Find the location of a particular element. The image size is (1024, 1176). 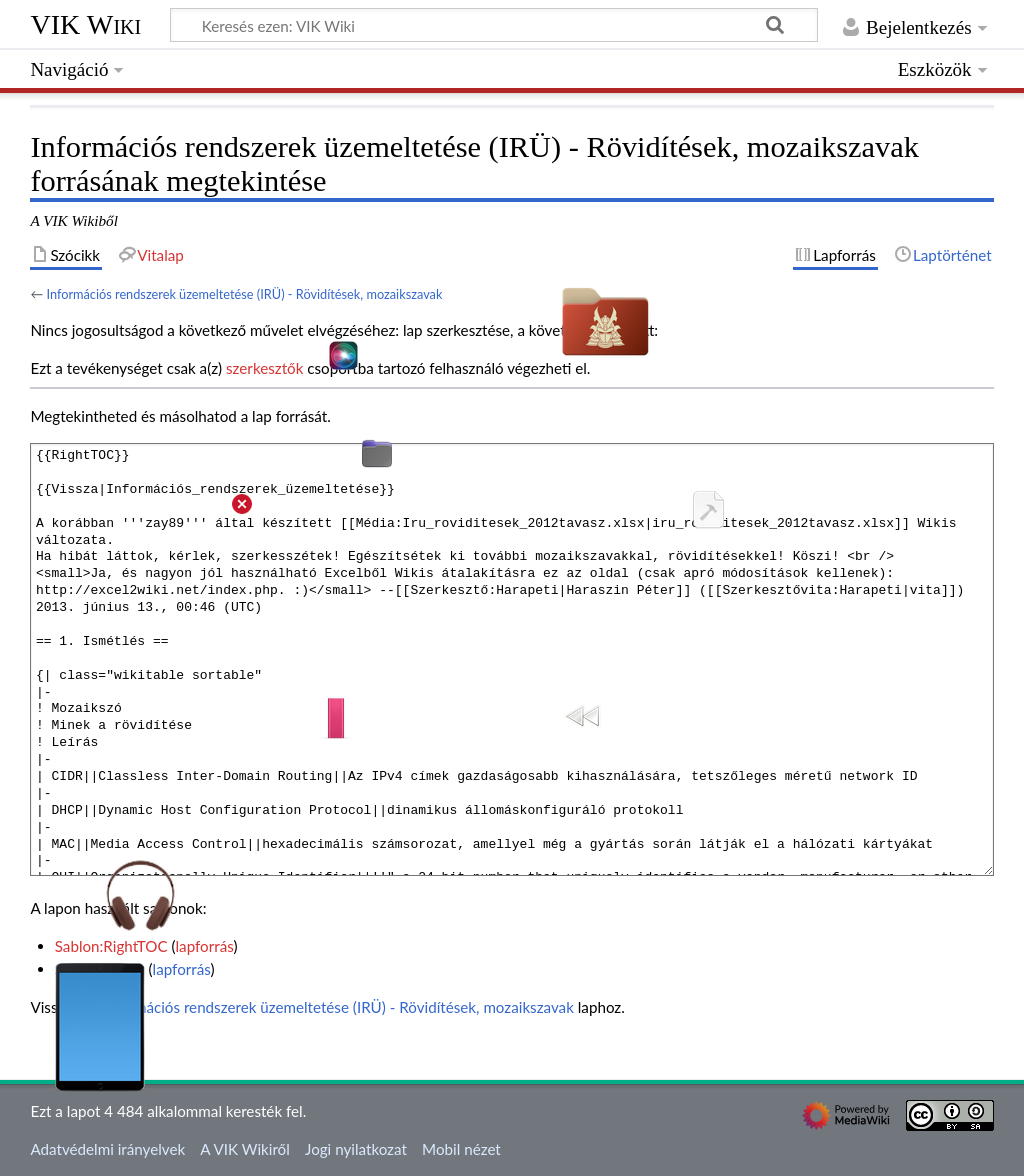

folder for storing historical Japanese or shogun-themed content is located at coordinates (605, 324).